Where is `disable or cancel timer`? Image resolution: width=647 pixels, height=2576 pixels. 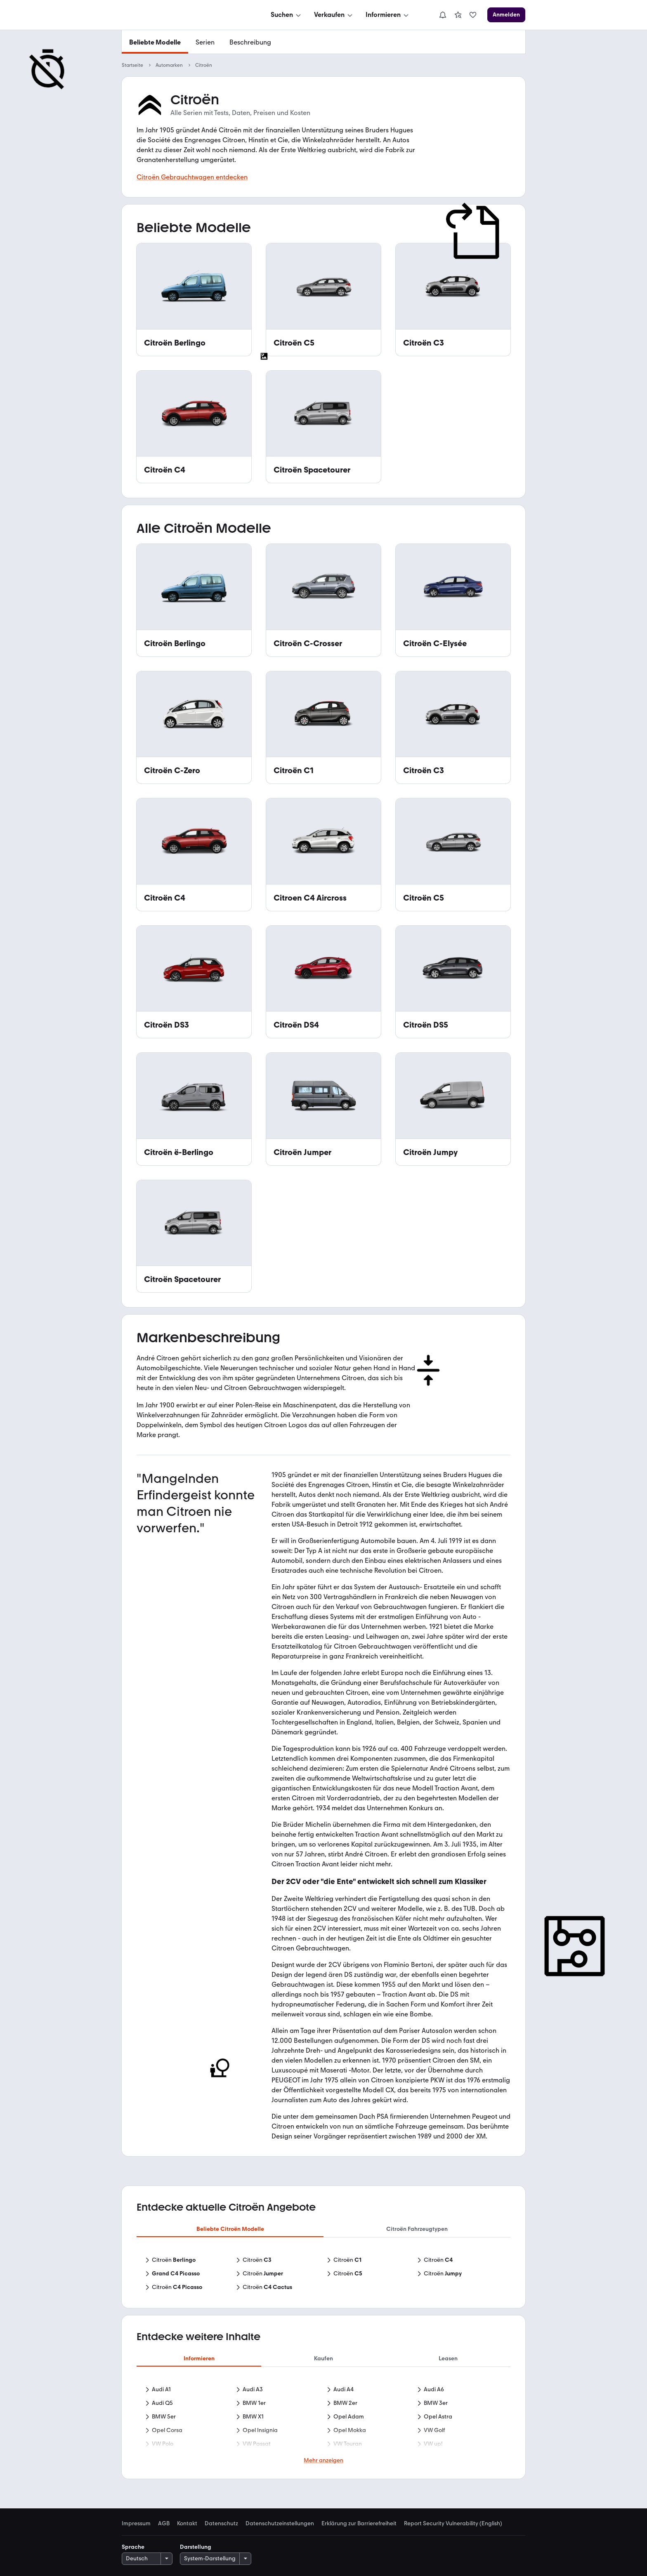 disable or cancel timer is located at coordinates (48, 69).